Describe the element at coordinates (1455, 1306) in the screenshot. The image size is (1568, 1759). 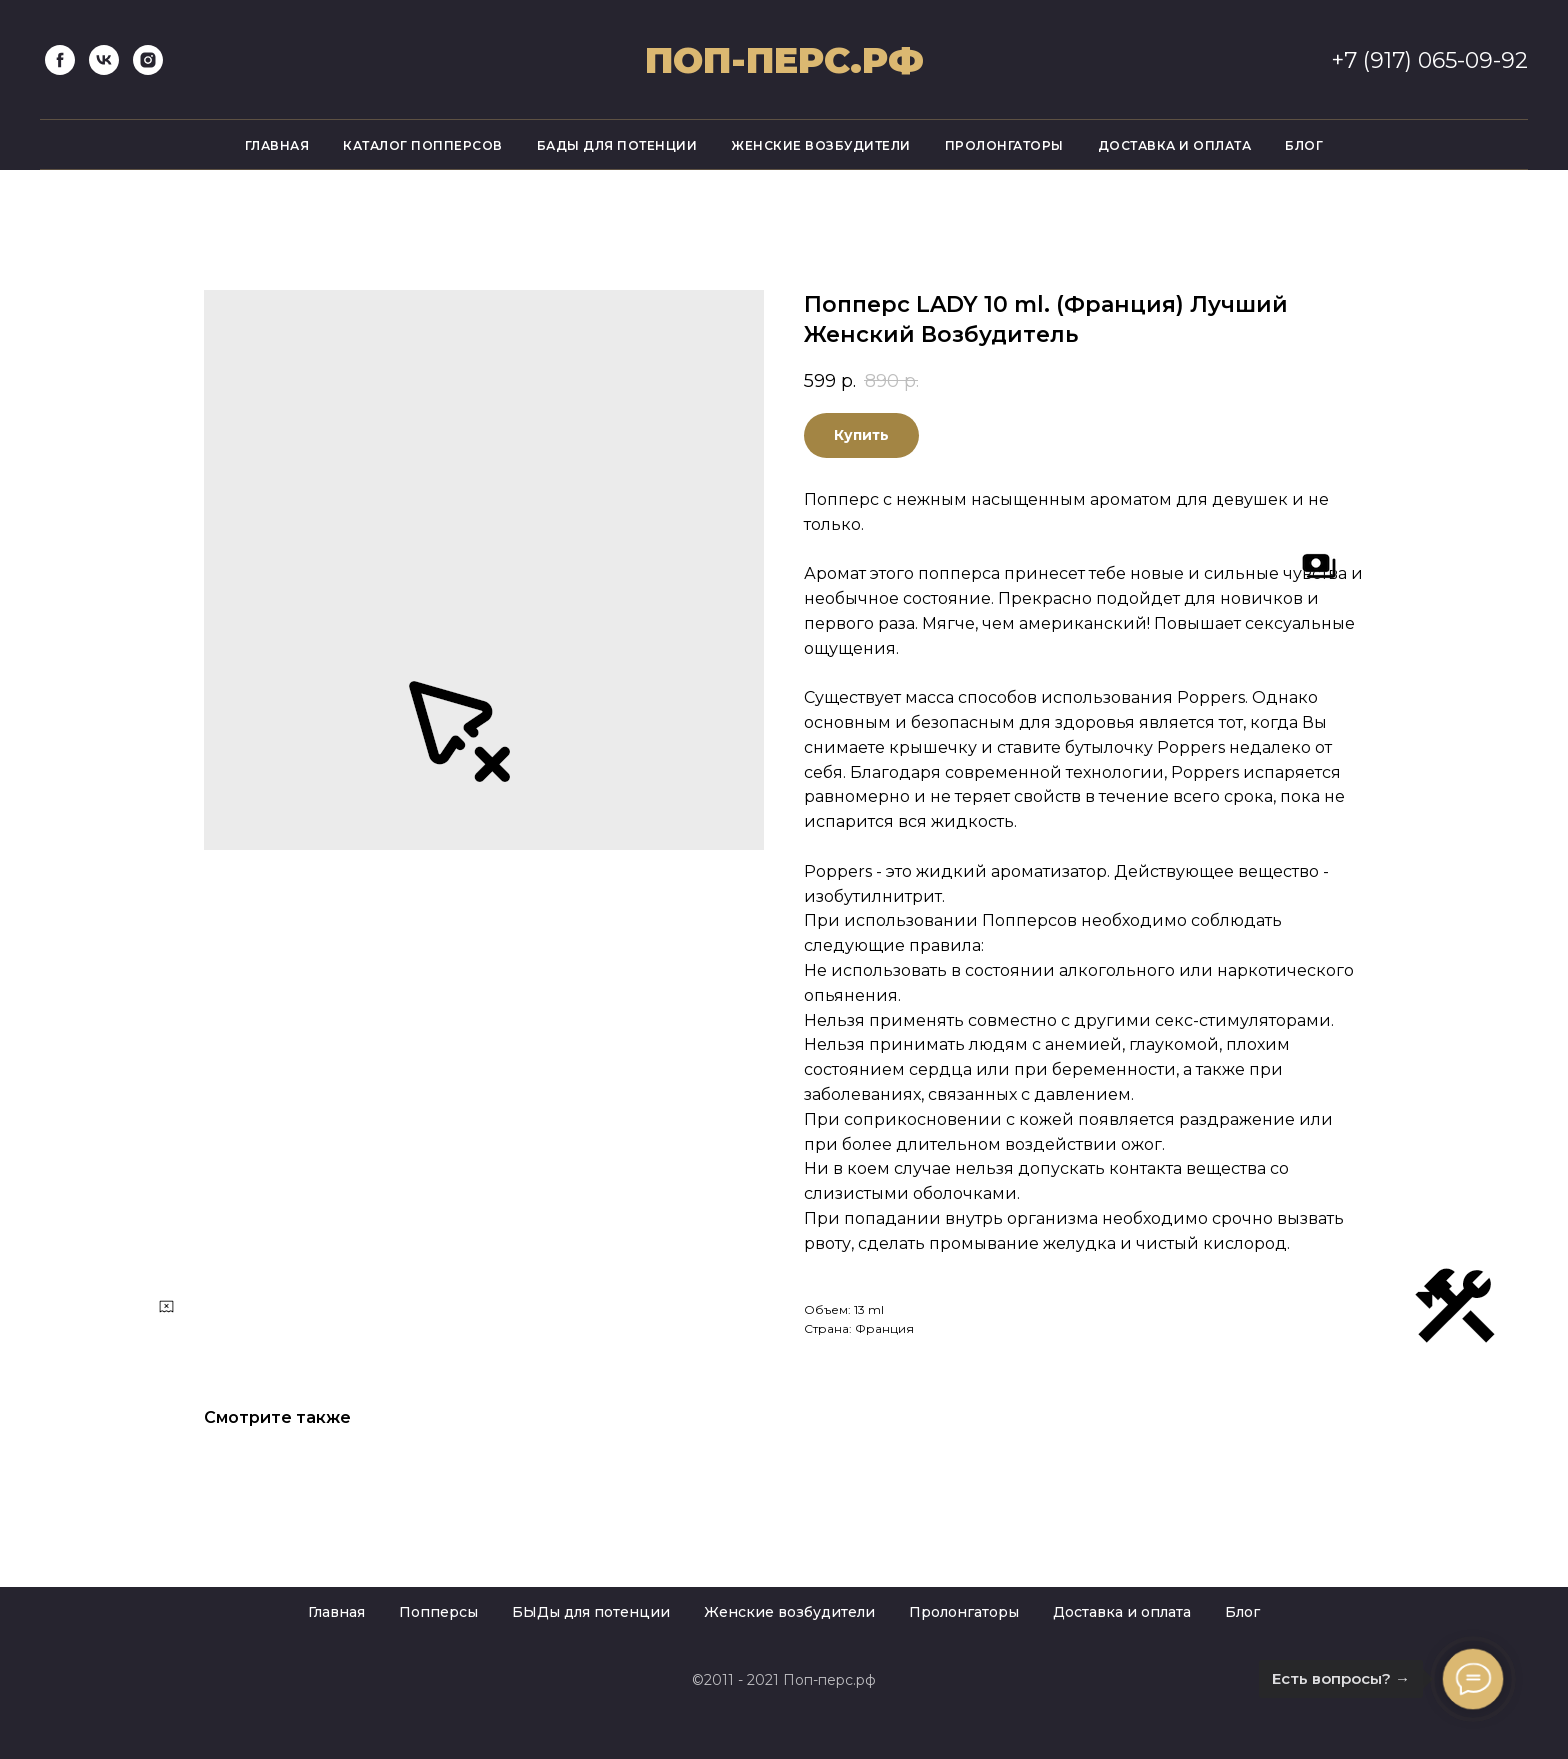
I see `access settings or tools` at that location.